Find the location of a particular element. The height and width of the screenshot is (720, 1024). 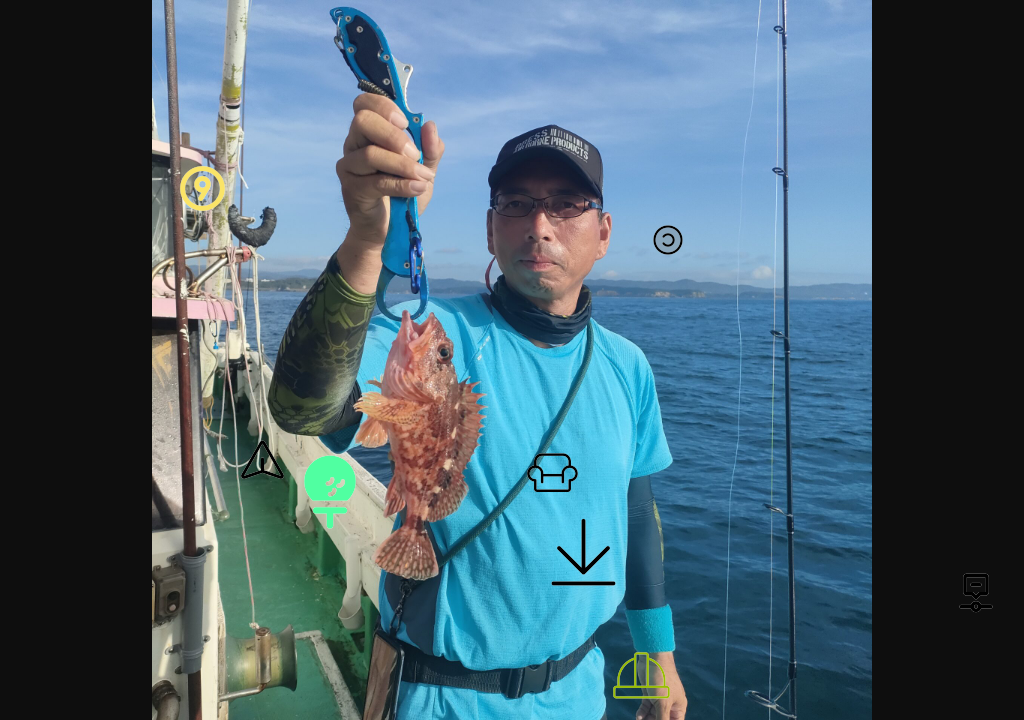

remove an event from the timeline is located at coordinates (976, 592).